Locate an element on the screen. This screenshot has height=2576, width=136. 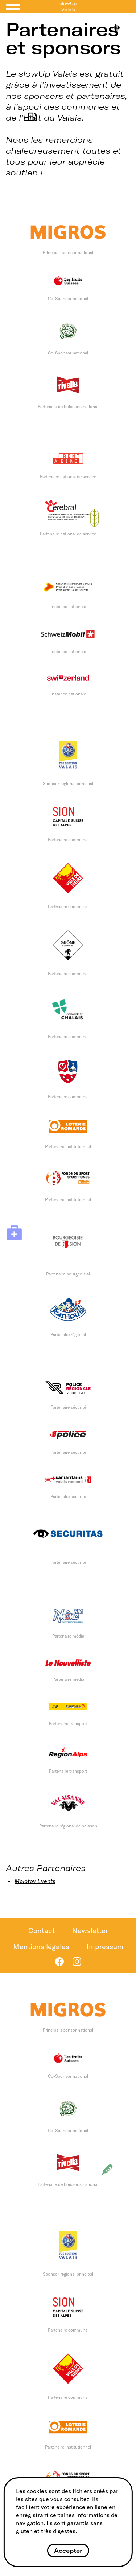
check temperature or health status is located at coordinates (107, 2170).